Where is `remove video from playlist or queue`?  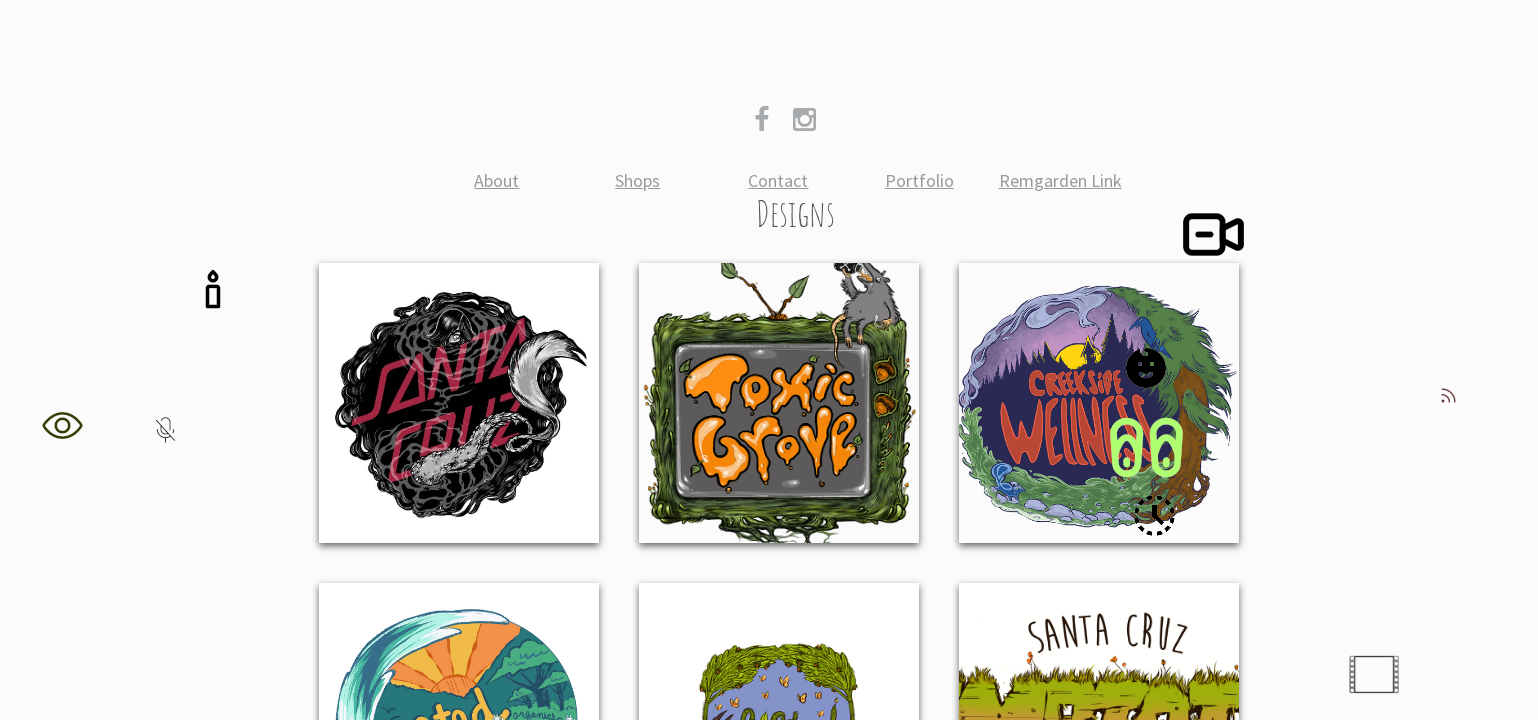 remove video from playlist or queue is located at coordinates (1213, 234).